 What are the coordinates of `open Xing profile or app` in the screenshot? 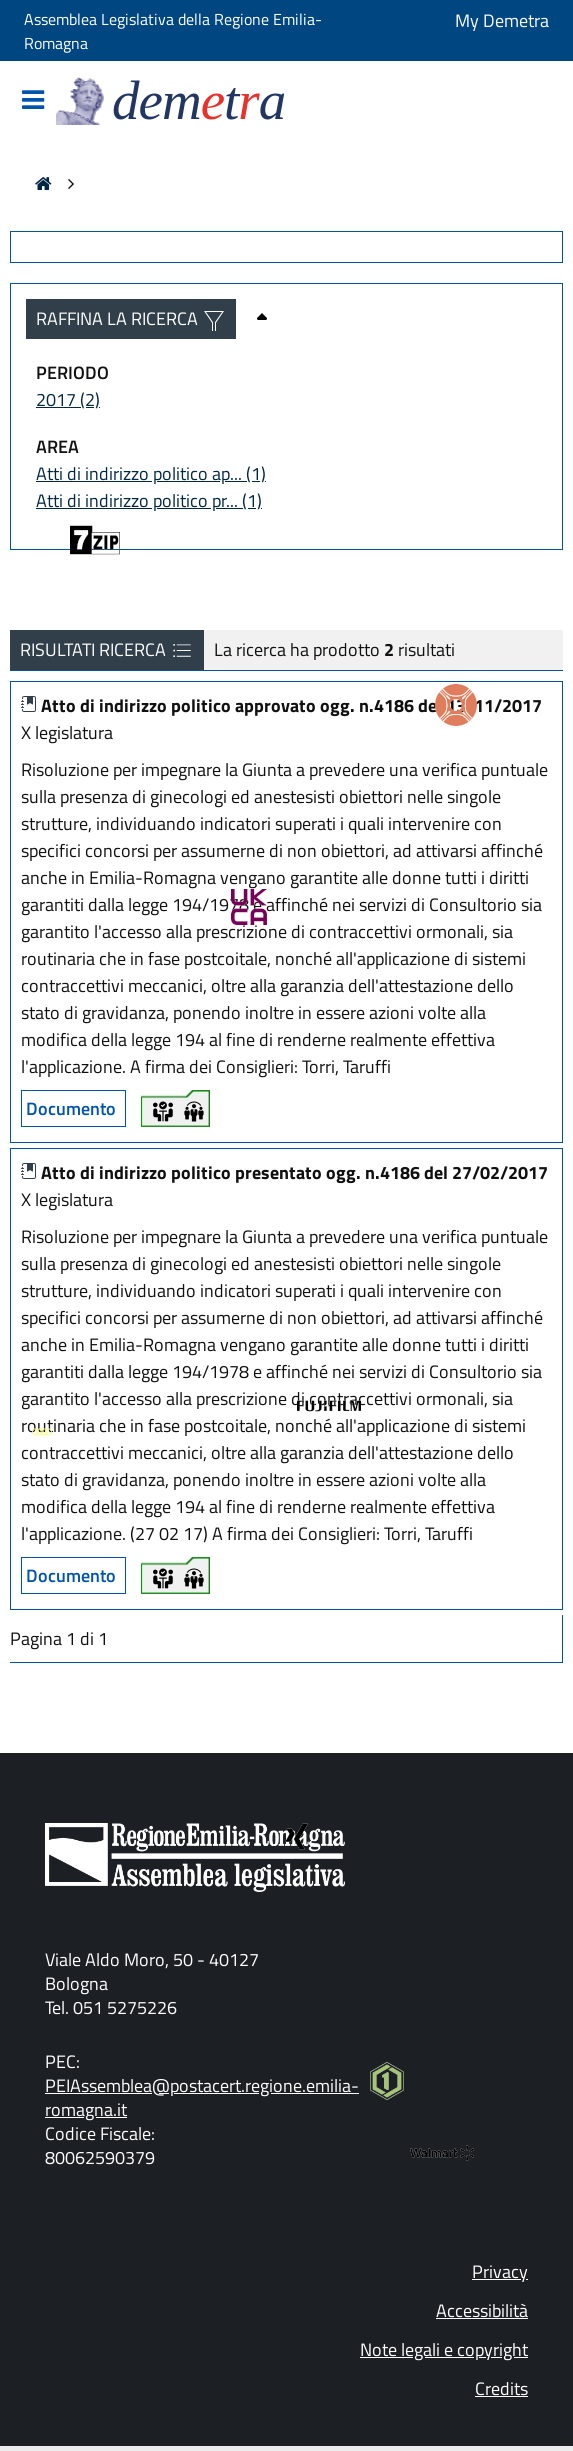 It's located at (295, 1835).